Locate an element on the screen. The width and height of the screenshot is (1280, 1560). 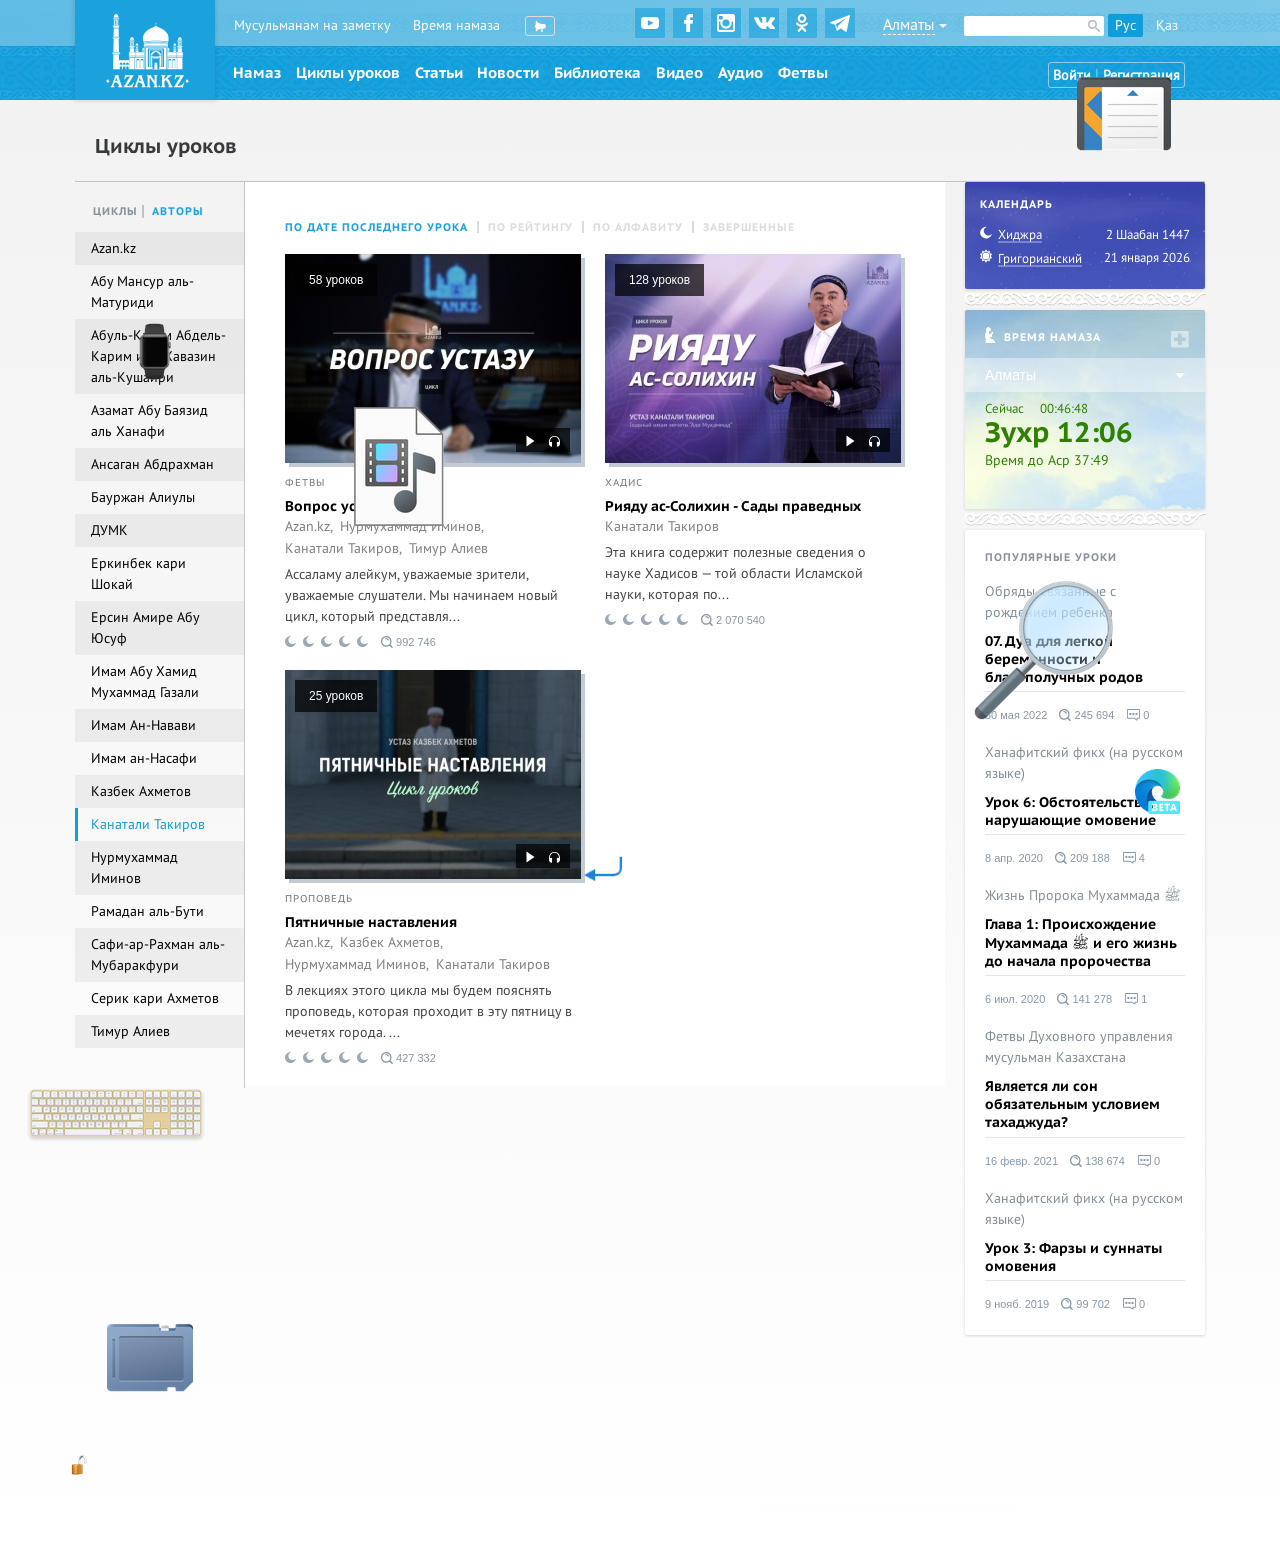
indicates an unlocked or unsecured item is located at coordinates (79, 1465).